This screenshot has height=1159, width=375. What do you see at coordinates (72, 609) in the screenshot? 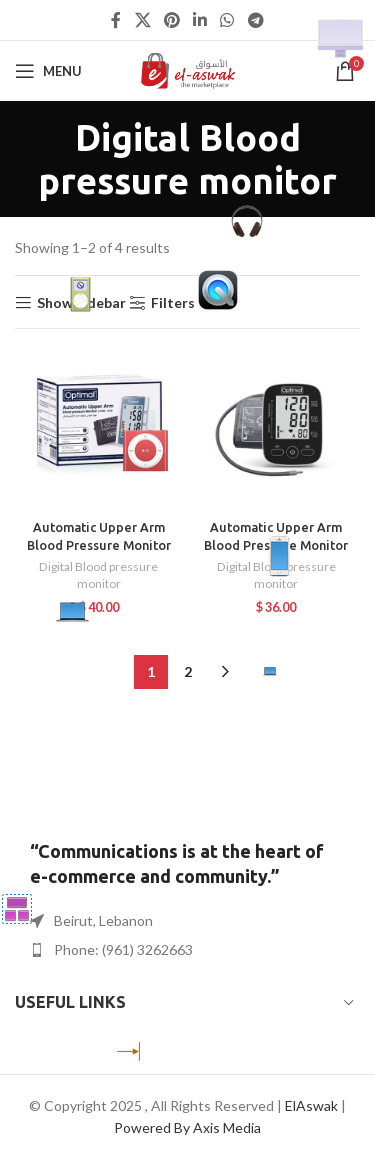
I see `represents this macbook pro device in system settings` at bounding box center [72, 609].